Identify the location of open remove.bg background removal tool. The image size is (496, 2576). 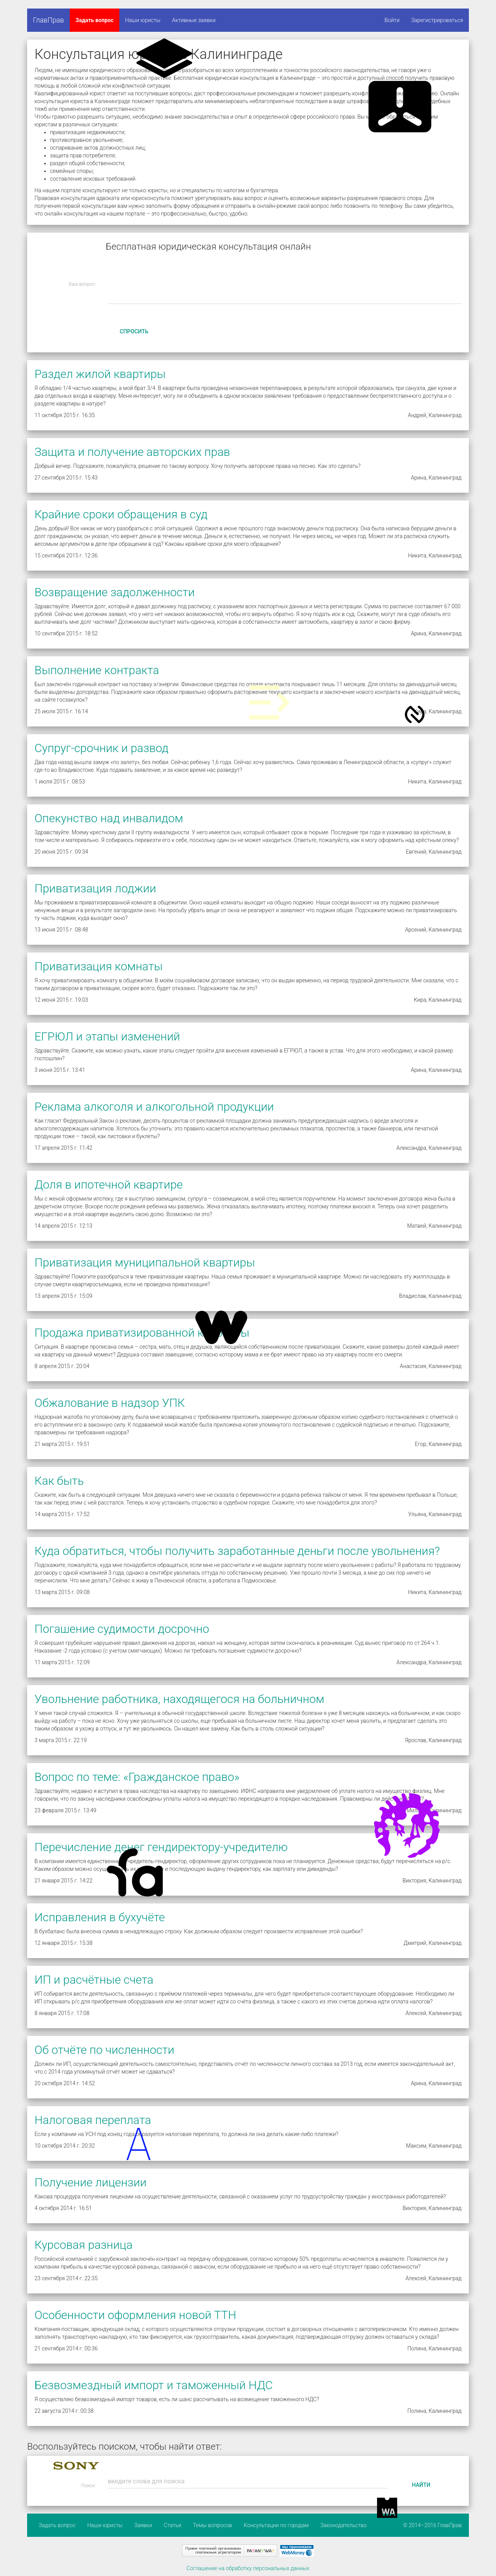
(164, 58).